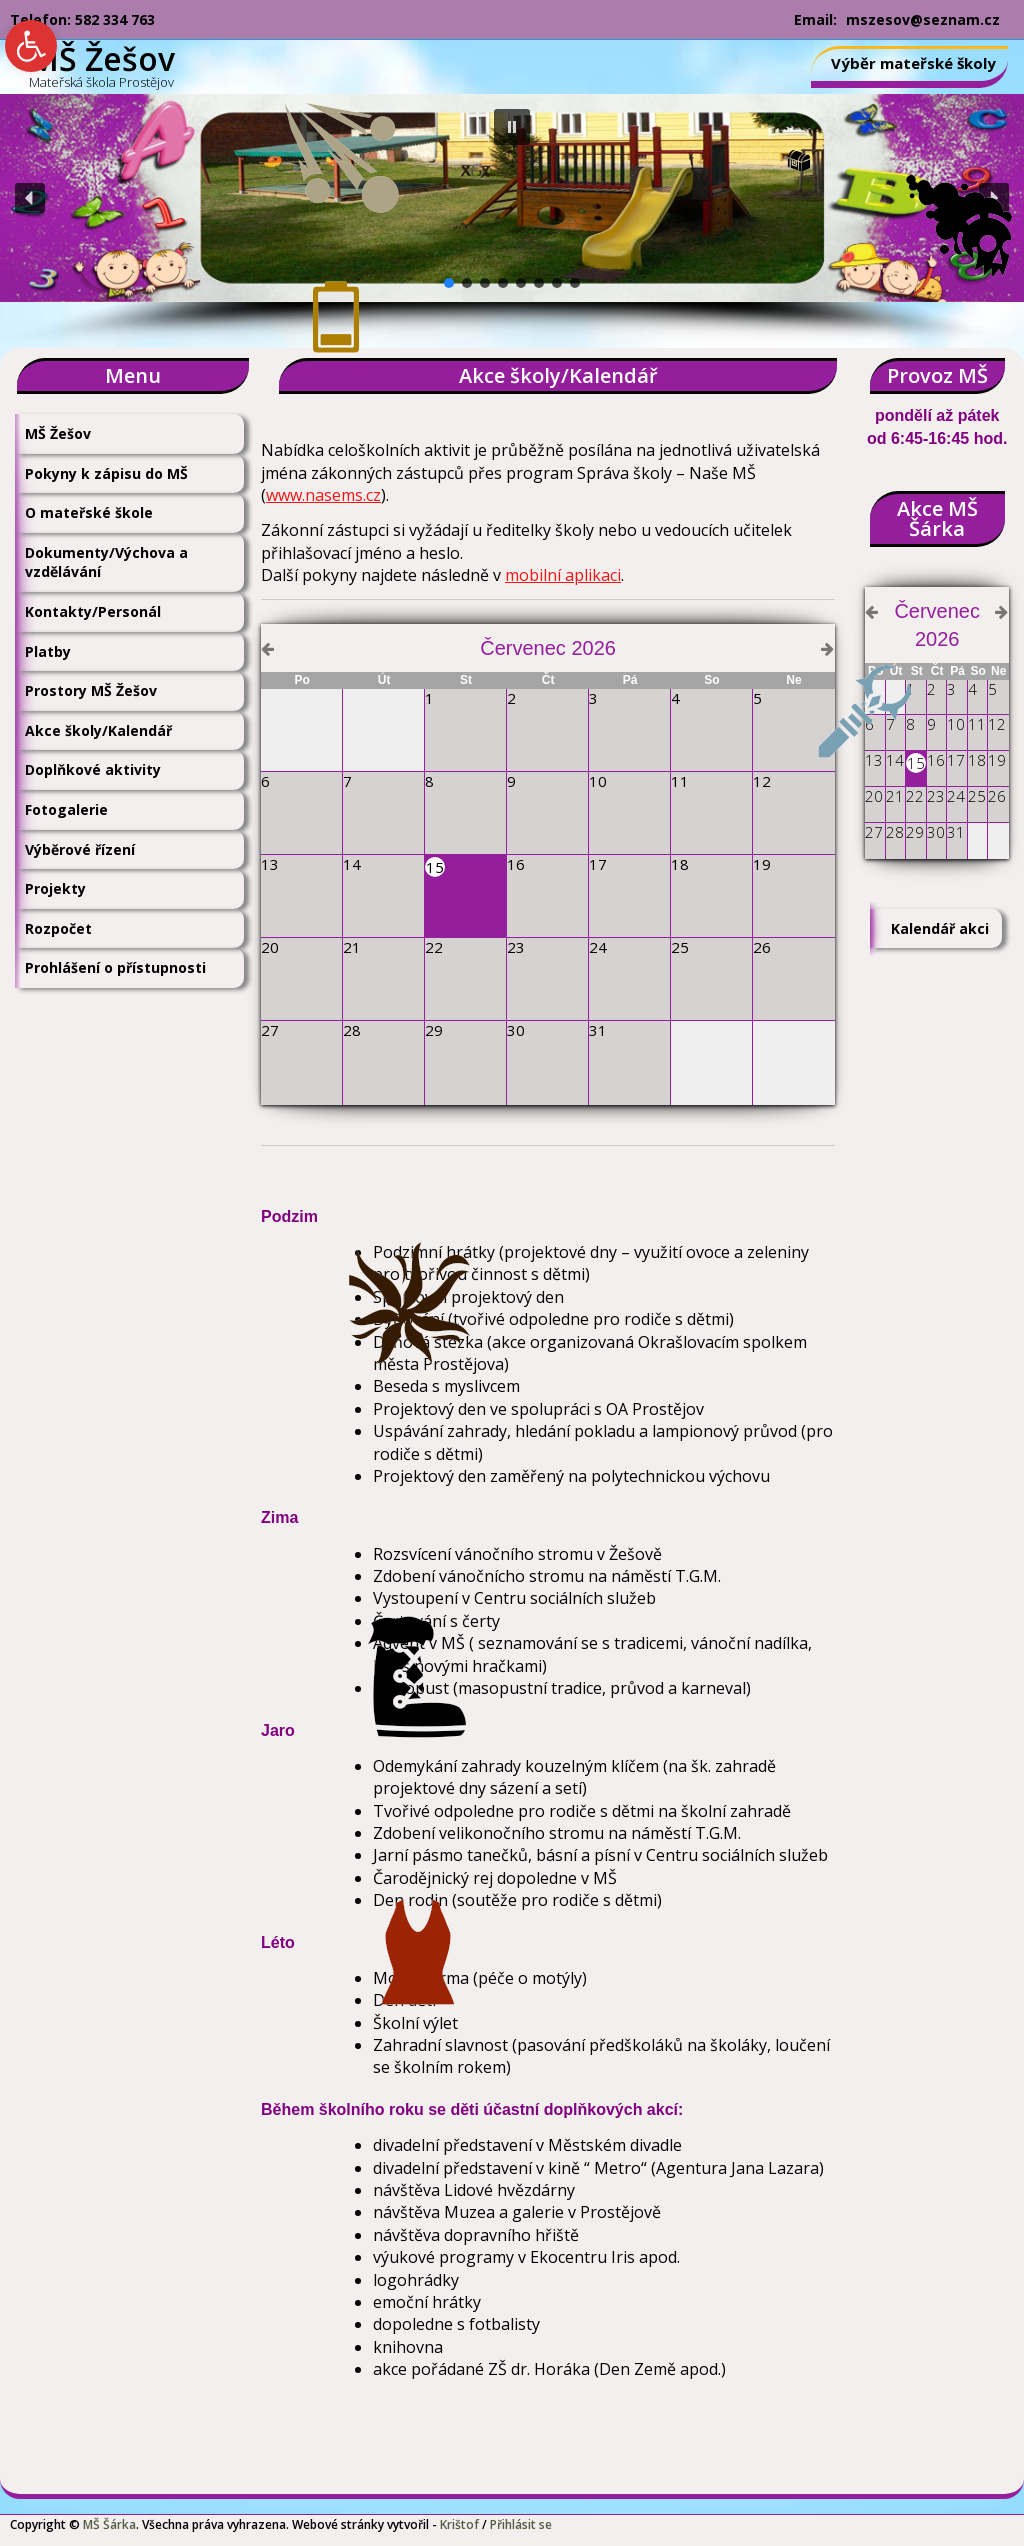 Image resolution: width=1024 pixels, height=2546 pixels. Describe the element at coordinates (959, 227) in the screenshot. I see `indicates a critical hit or instant kill ability` at that location.